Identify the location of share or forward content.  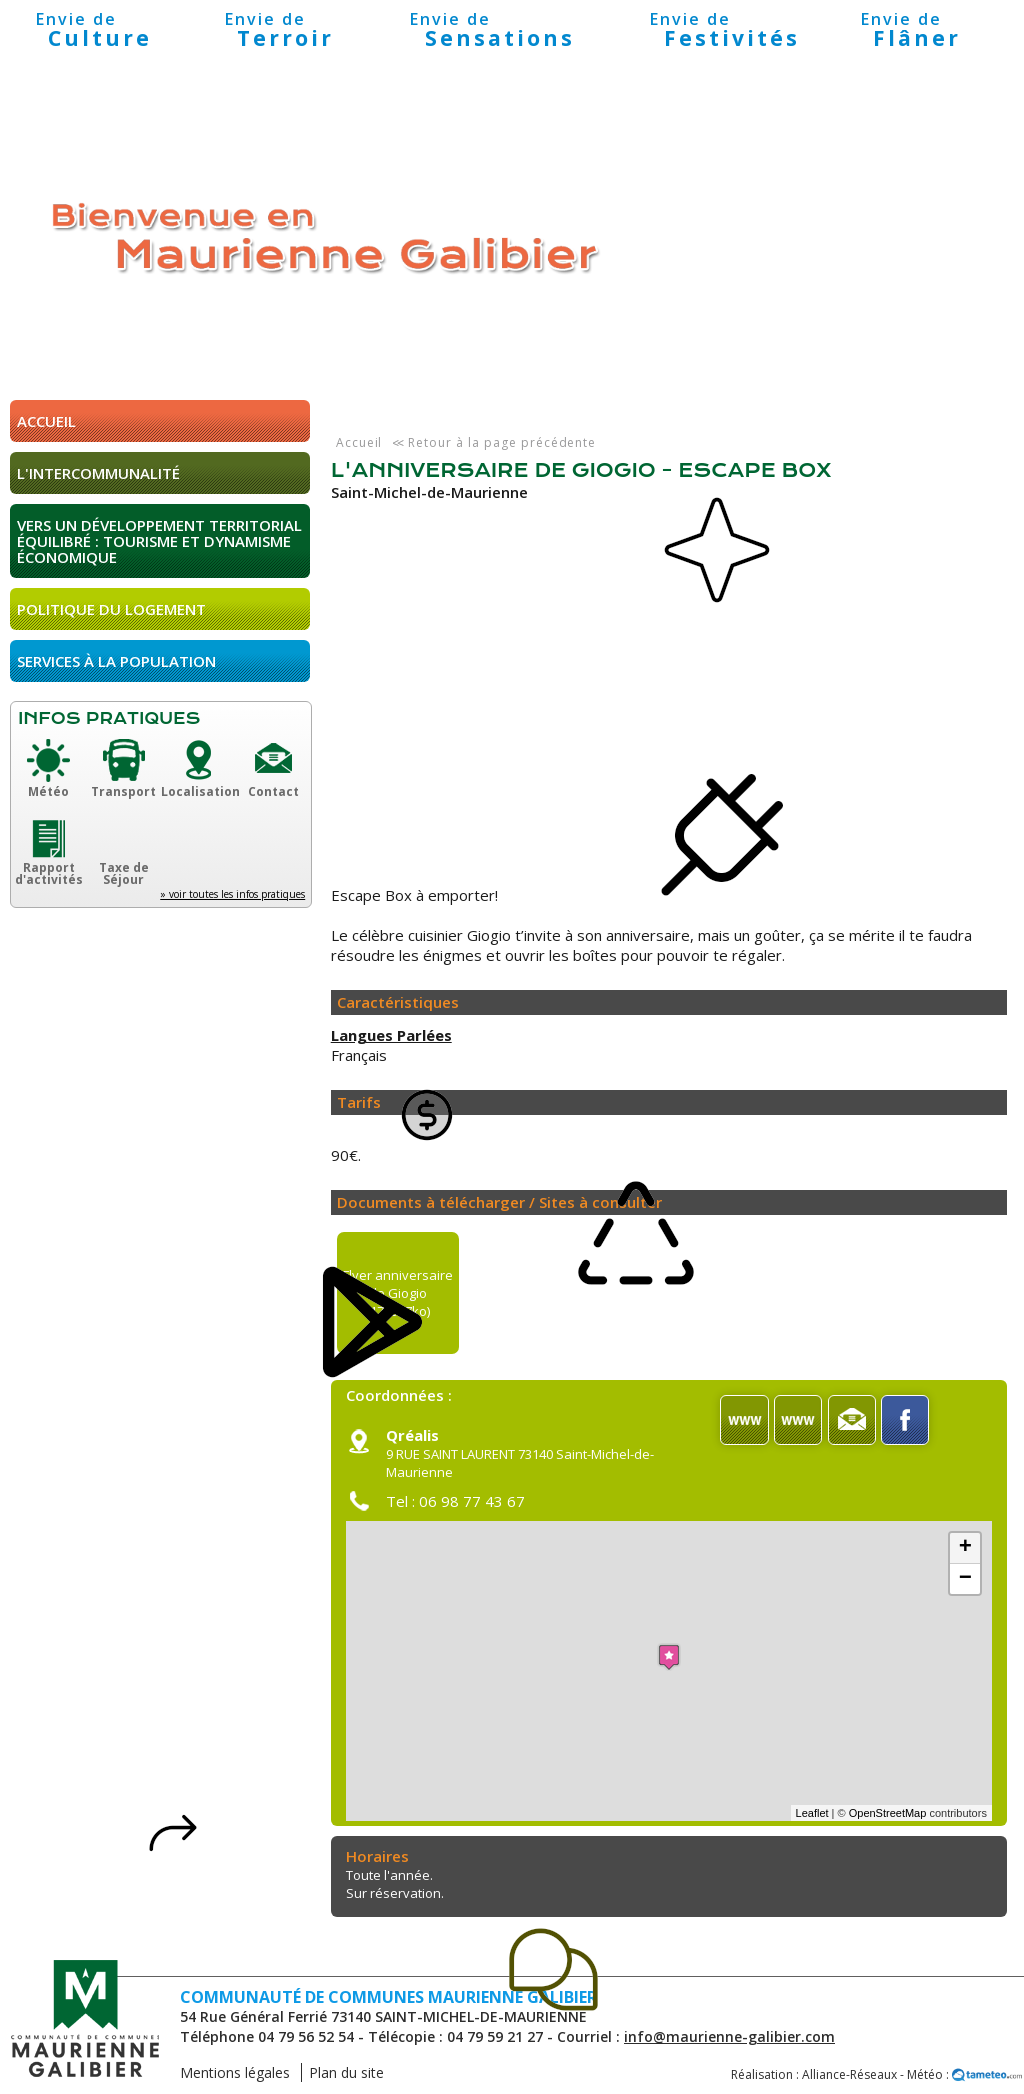
(173, 1833).